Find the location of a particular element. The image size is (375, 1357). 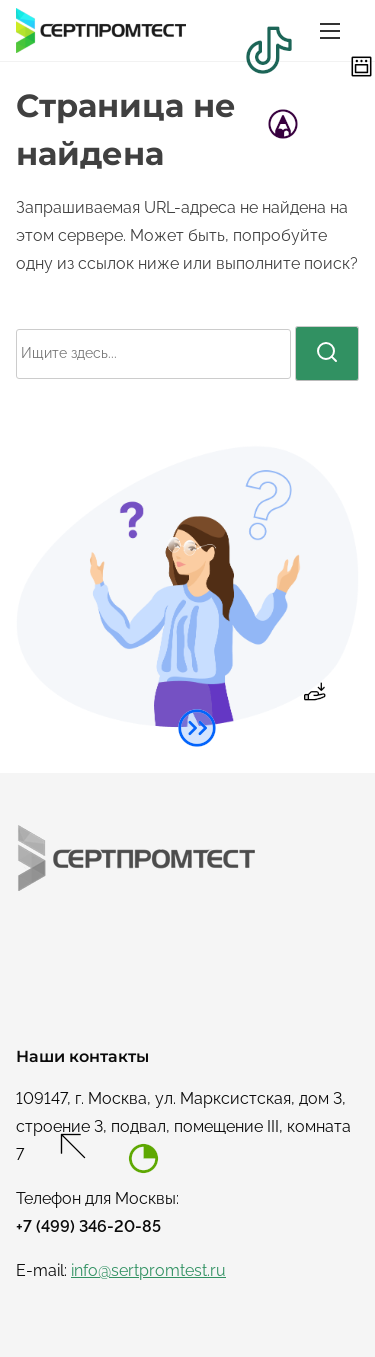

navigate back to previous screen is located at coordinates (73, 1146).